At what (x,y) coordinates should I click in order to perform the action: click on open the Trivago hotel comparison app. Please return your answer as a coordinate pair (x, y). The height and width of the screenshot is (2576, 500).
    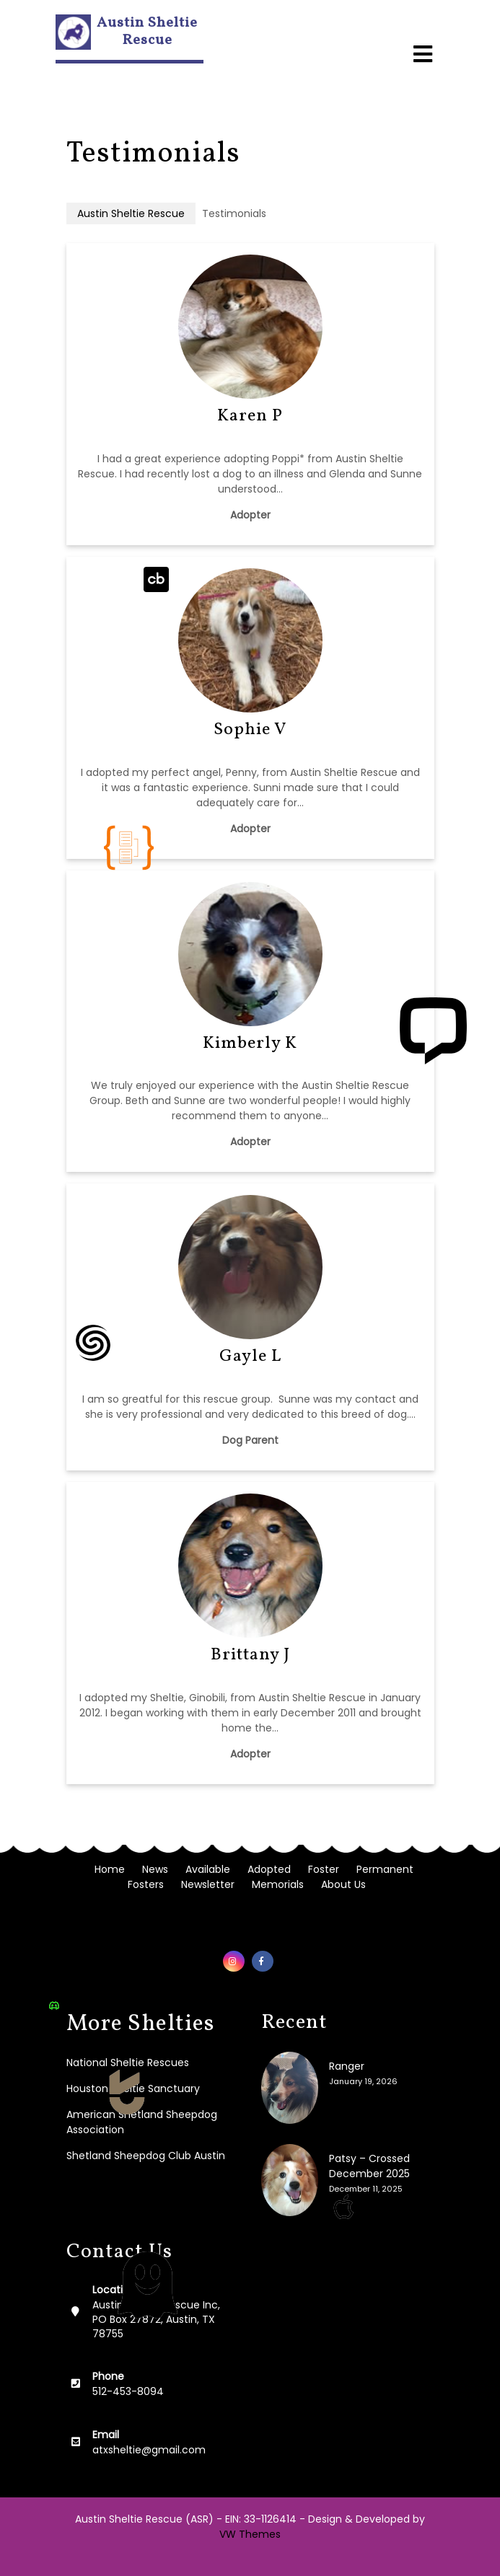
    Looking at the image, I should click on (127, 2092).